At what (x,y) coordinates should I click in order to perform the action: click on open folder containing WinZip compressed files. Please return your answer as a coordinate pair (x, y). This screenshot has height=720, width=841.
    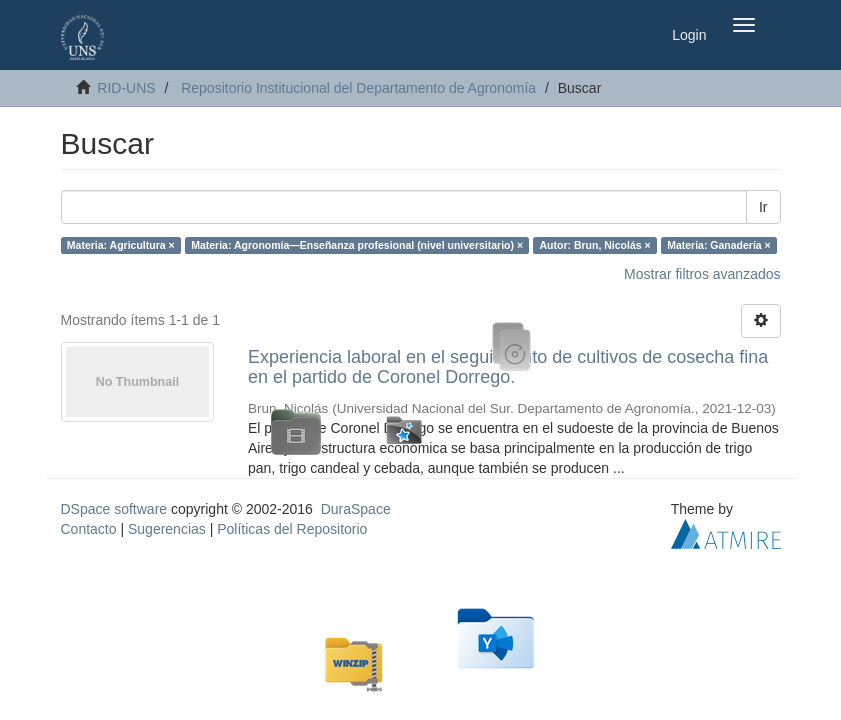
    Looking at the image, I should click on (353, 661).